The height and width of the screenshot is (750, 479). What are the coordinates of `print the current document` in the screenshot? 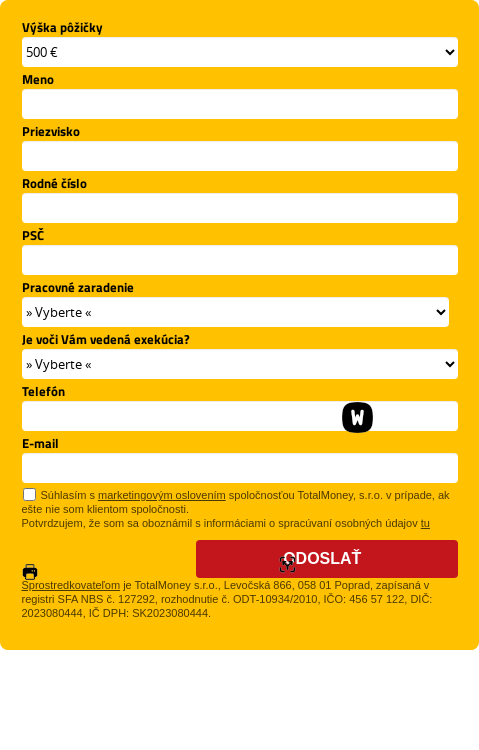 It's located at (30, 572).